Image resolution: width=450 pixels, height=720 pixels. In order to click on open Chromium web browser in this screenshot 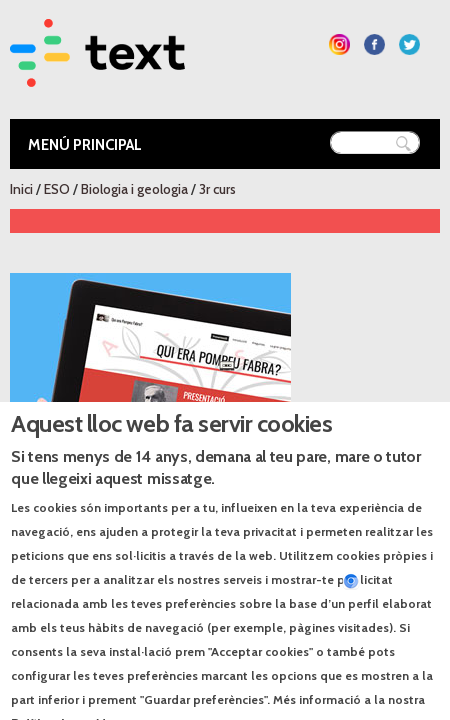, I will do `click(351, 581)`.